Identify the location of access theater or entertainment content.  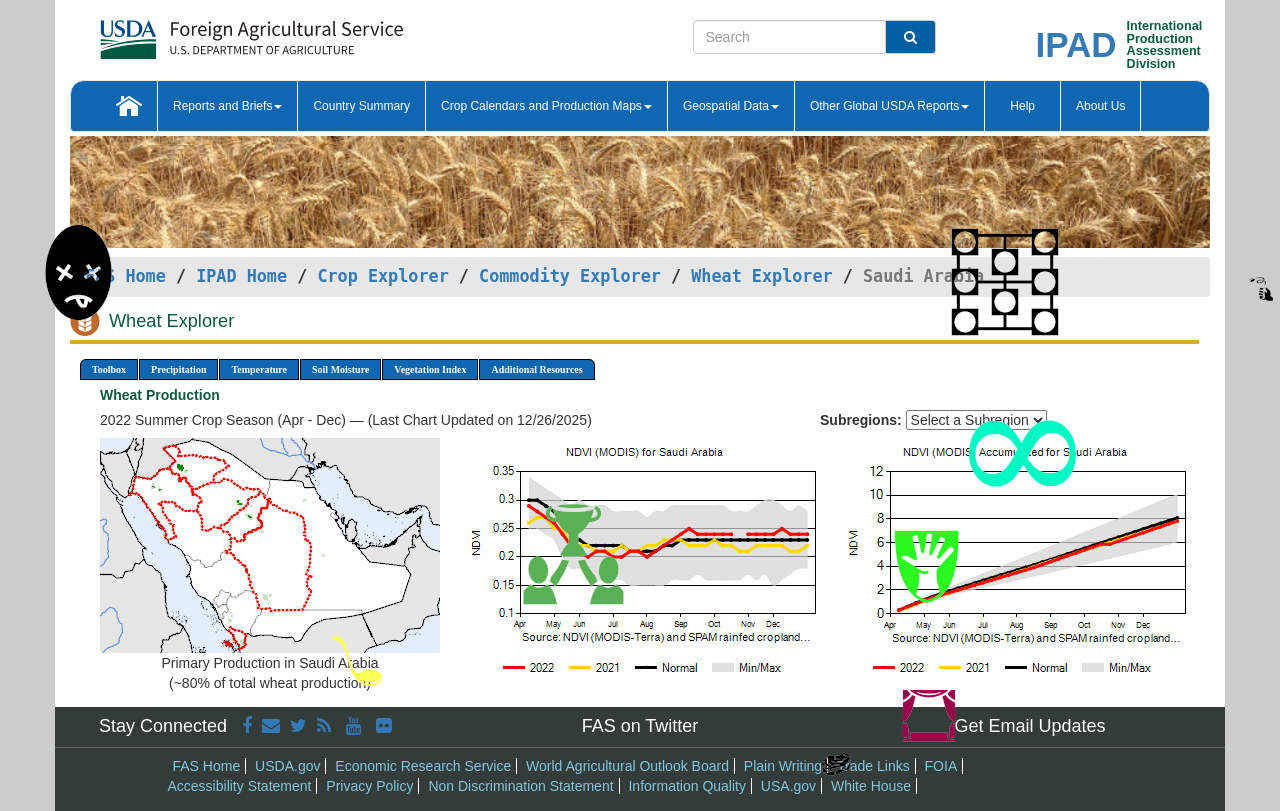
(929, 716).